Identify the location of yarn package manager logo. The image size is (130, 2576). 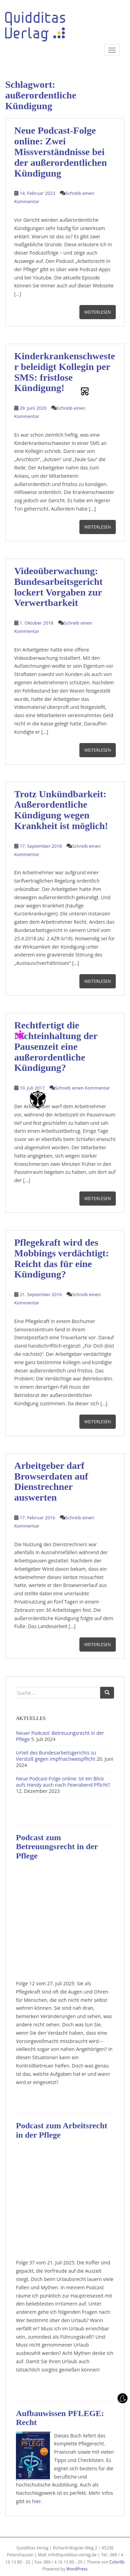
(122, 2398).